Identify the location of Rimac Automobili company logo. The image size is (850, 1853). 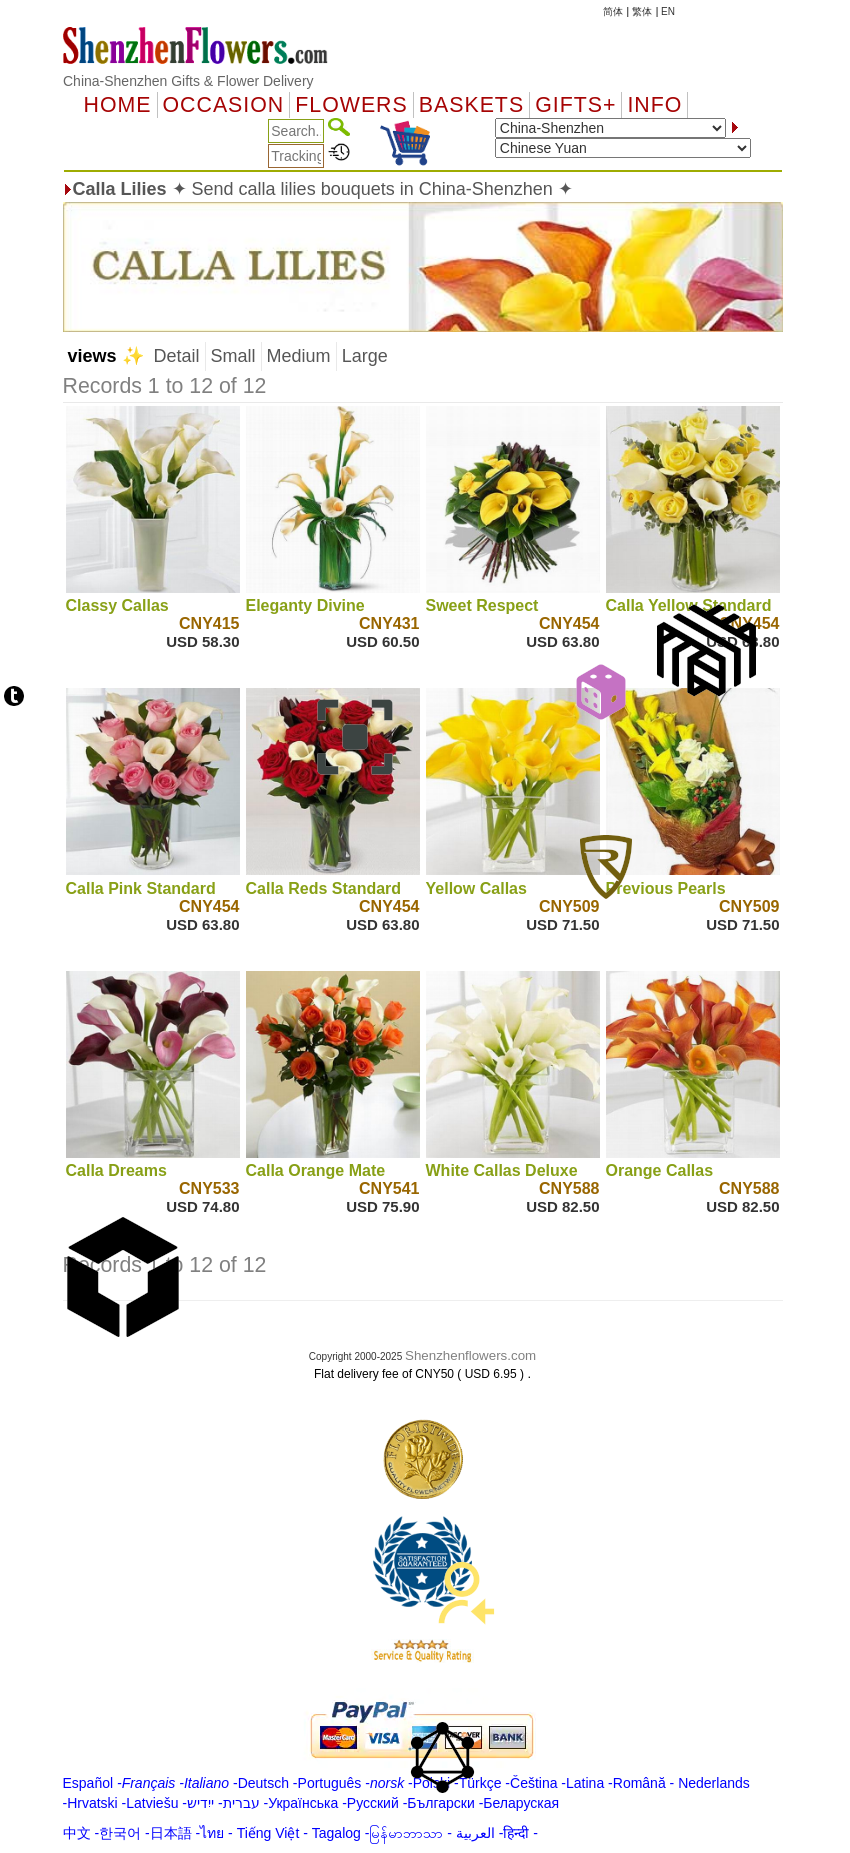
(606, 867).